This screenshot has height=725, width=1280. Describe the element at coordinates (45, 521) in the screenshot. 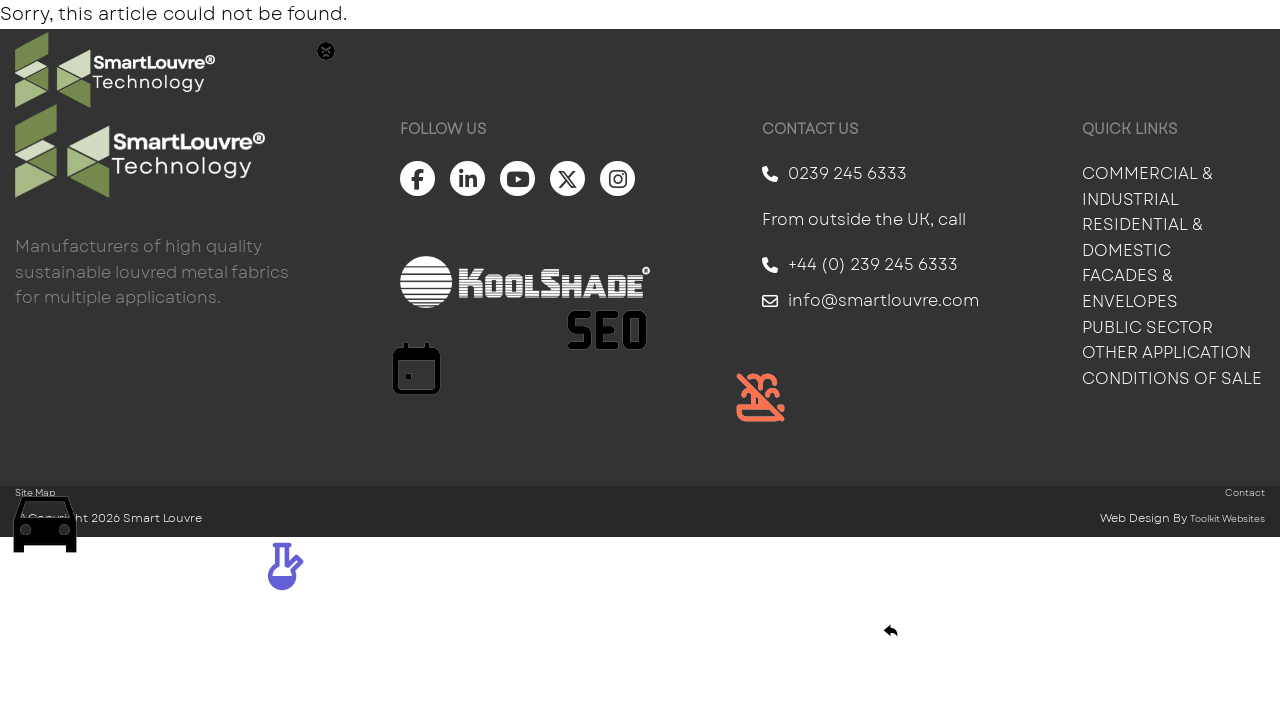

I see `get driving directions` at that location.